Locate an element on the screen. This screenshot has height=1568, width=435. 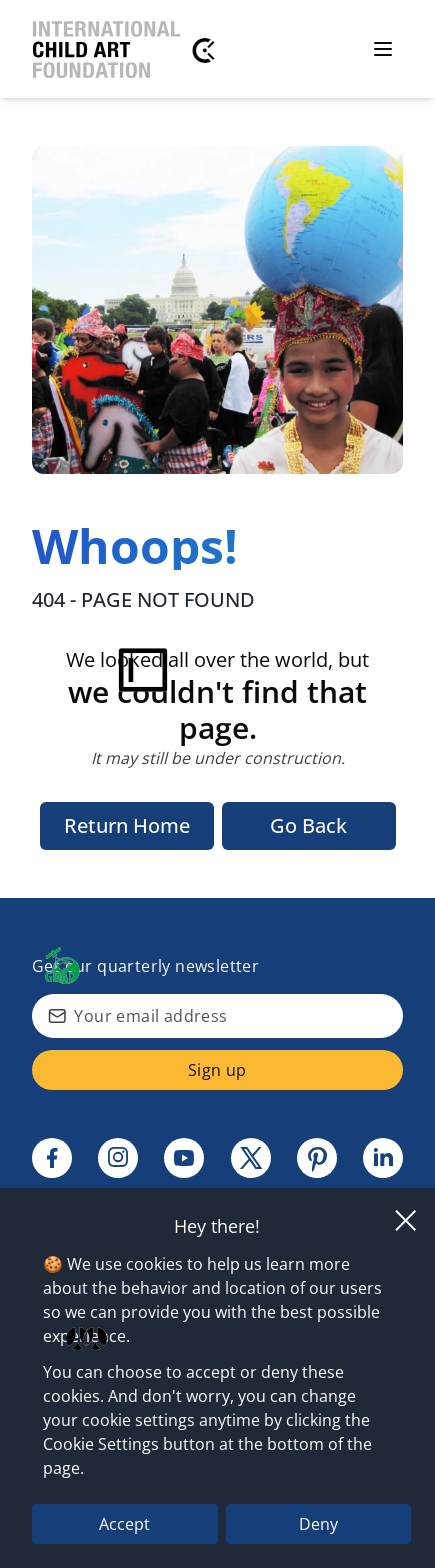
switch to left sidebar layout is located at coordinates (143, 670).